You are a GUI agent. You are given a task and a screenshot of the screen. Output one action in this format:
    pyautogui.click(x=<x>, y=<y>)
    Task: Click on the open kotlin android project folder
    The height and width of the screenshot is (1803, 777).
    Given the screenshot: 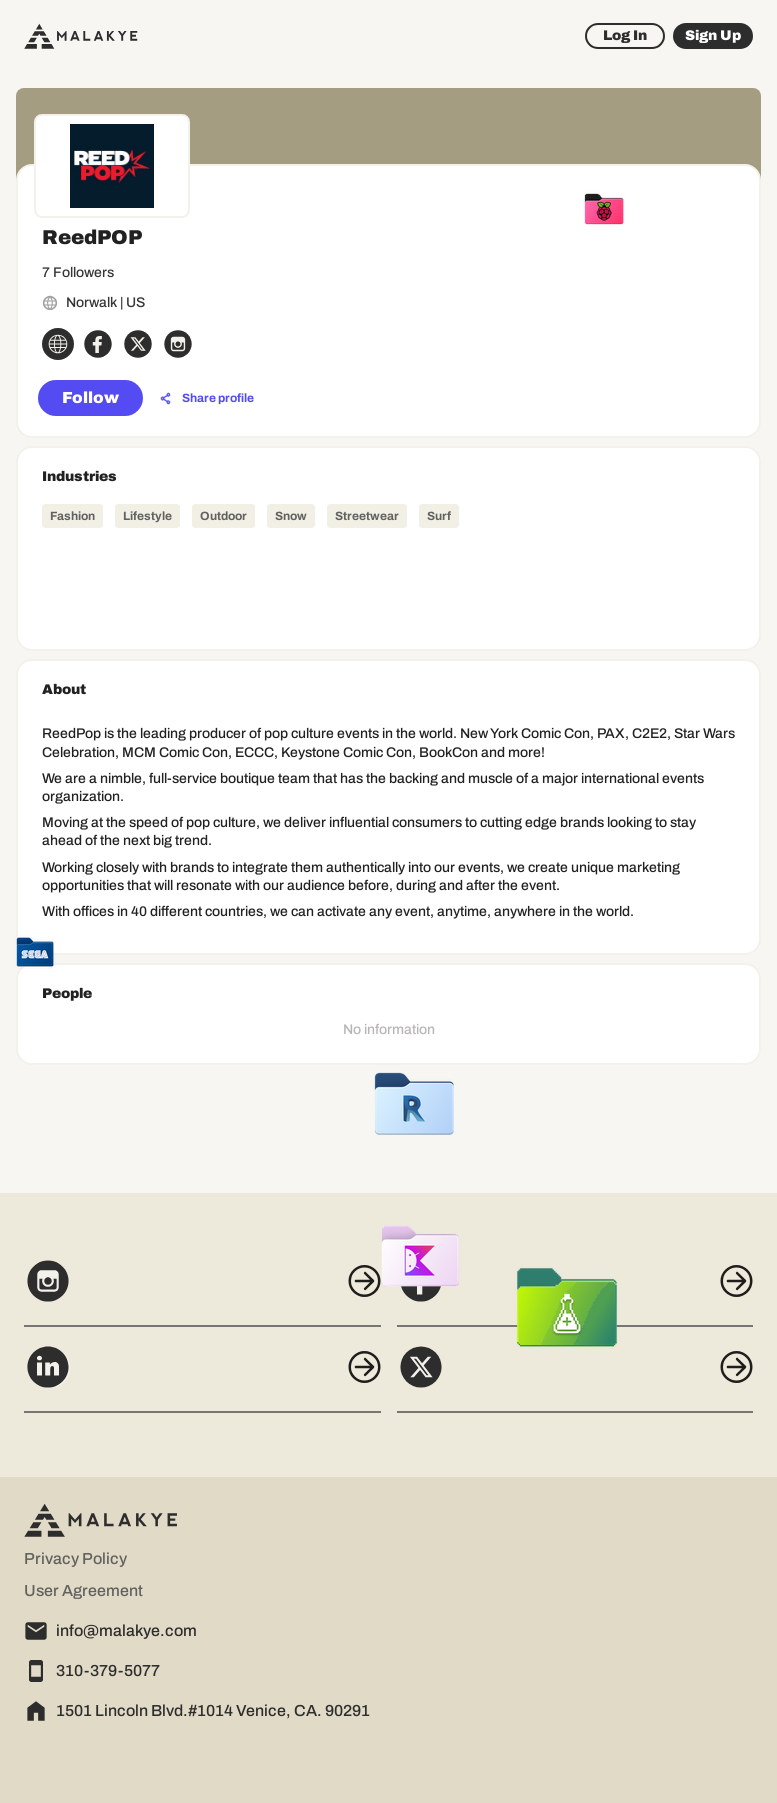 What is the action you would take?
    pyautogui.click(x=420, y=1258)
    